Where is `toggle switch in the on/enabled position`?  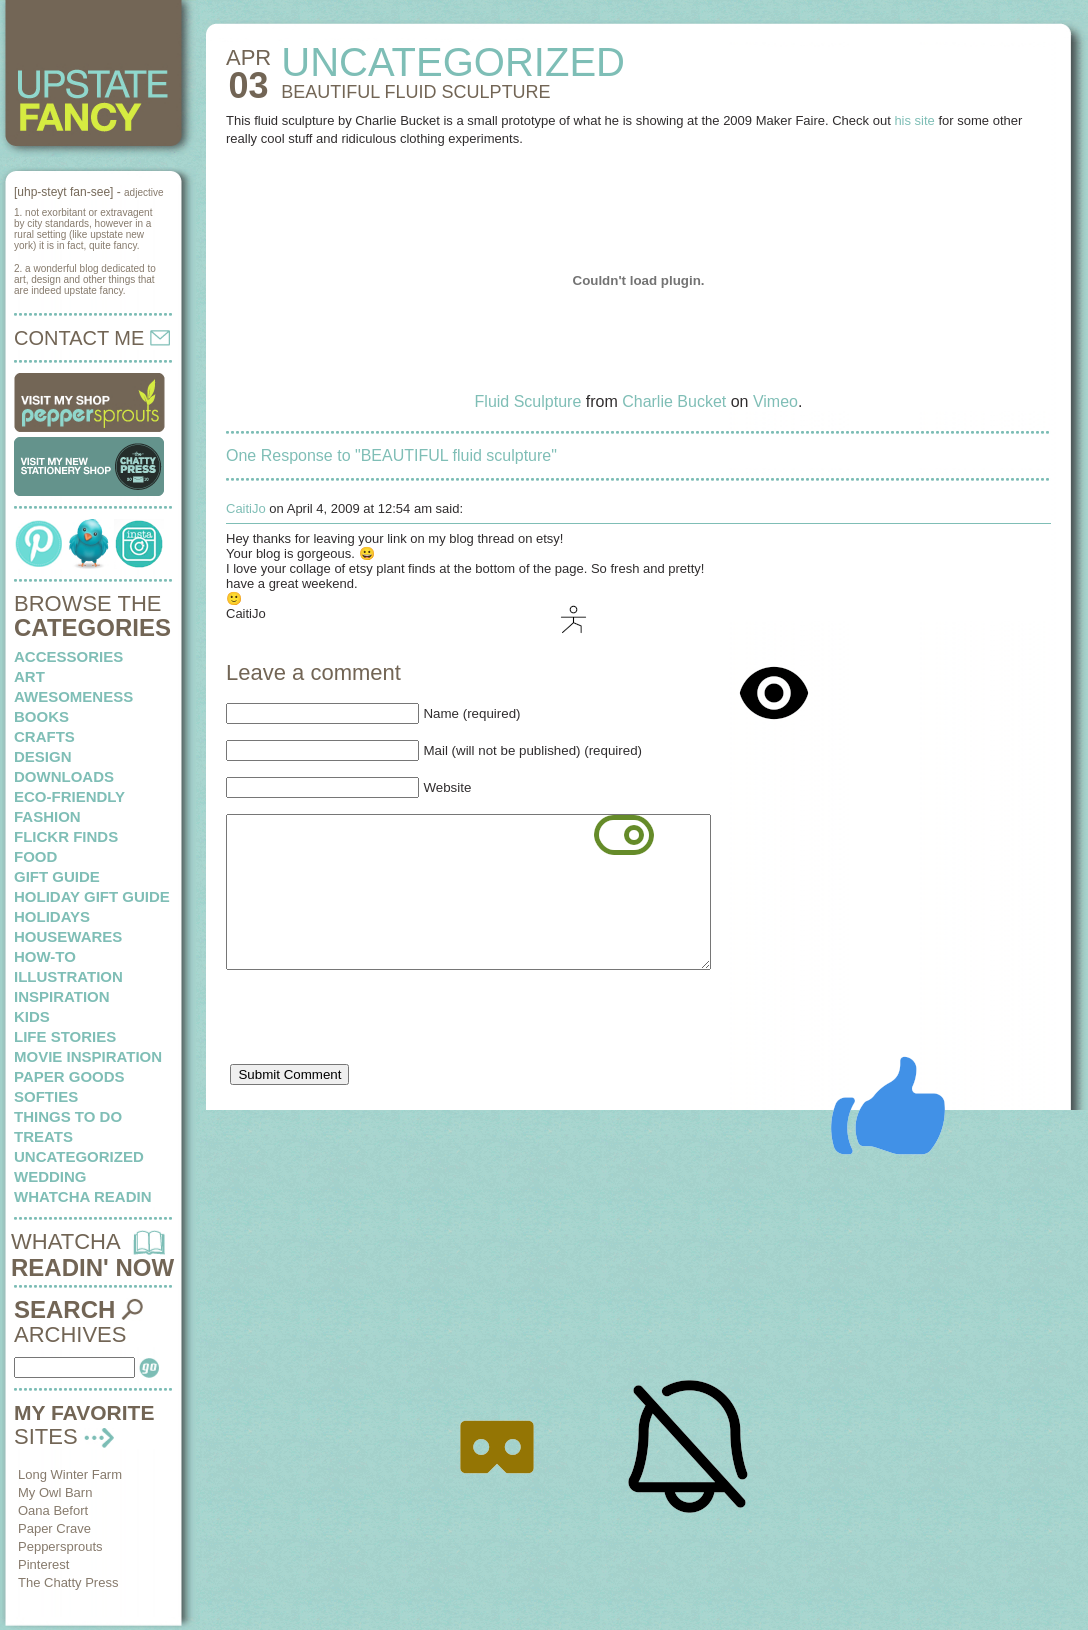 toggle switch in the on/enabled position is located at coordinates (624, 835).